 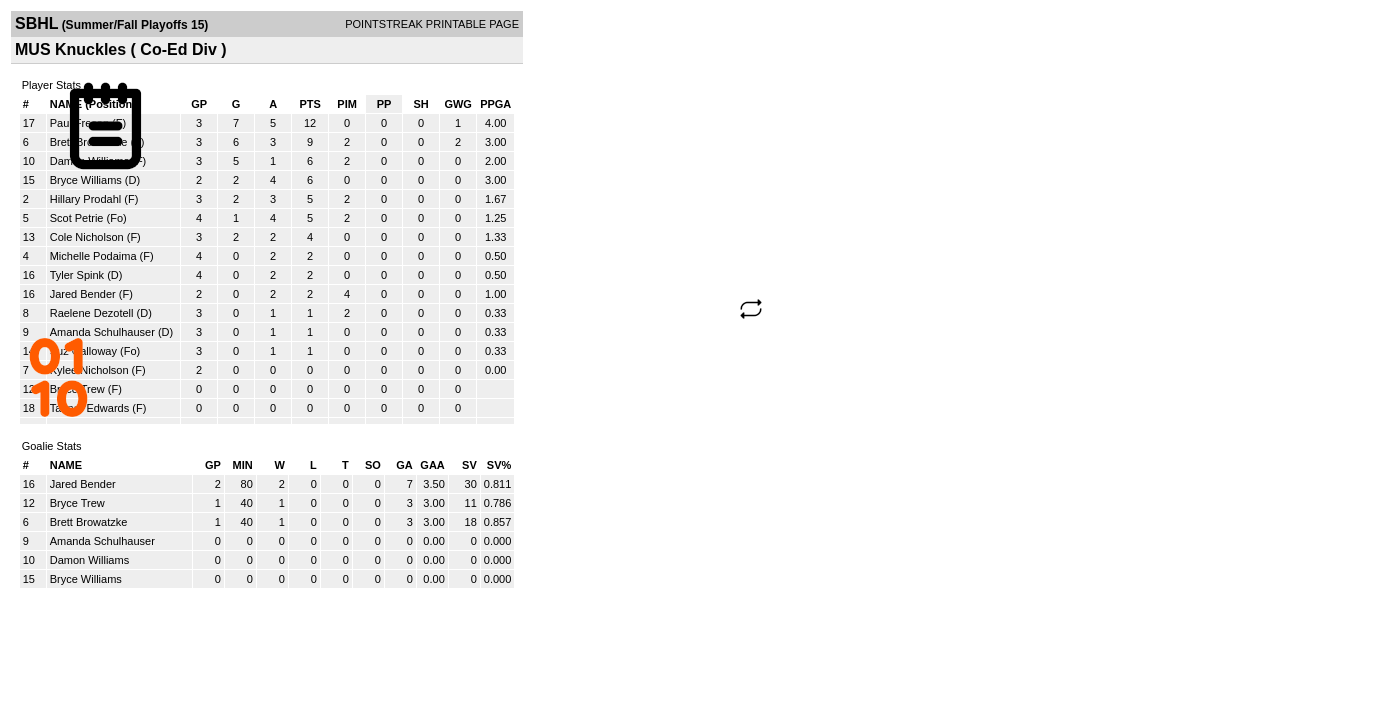 I want to click on view or edit binary data, so click(x=58, y=377).